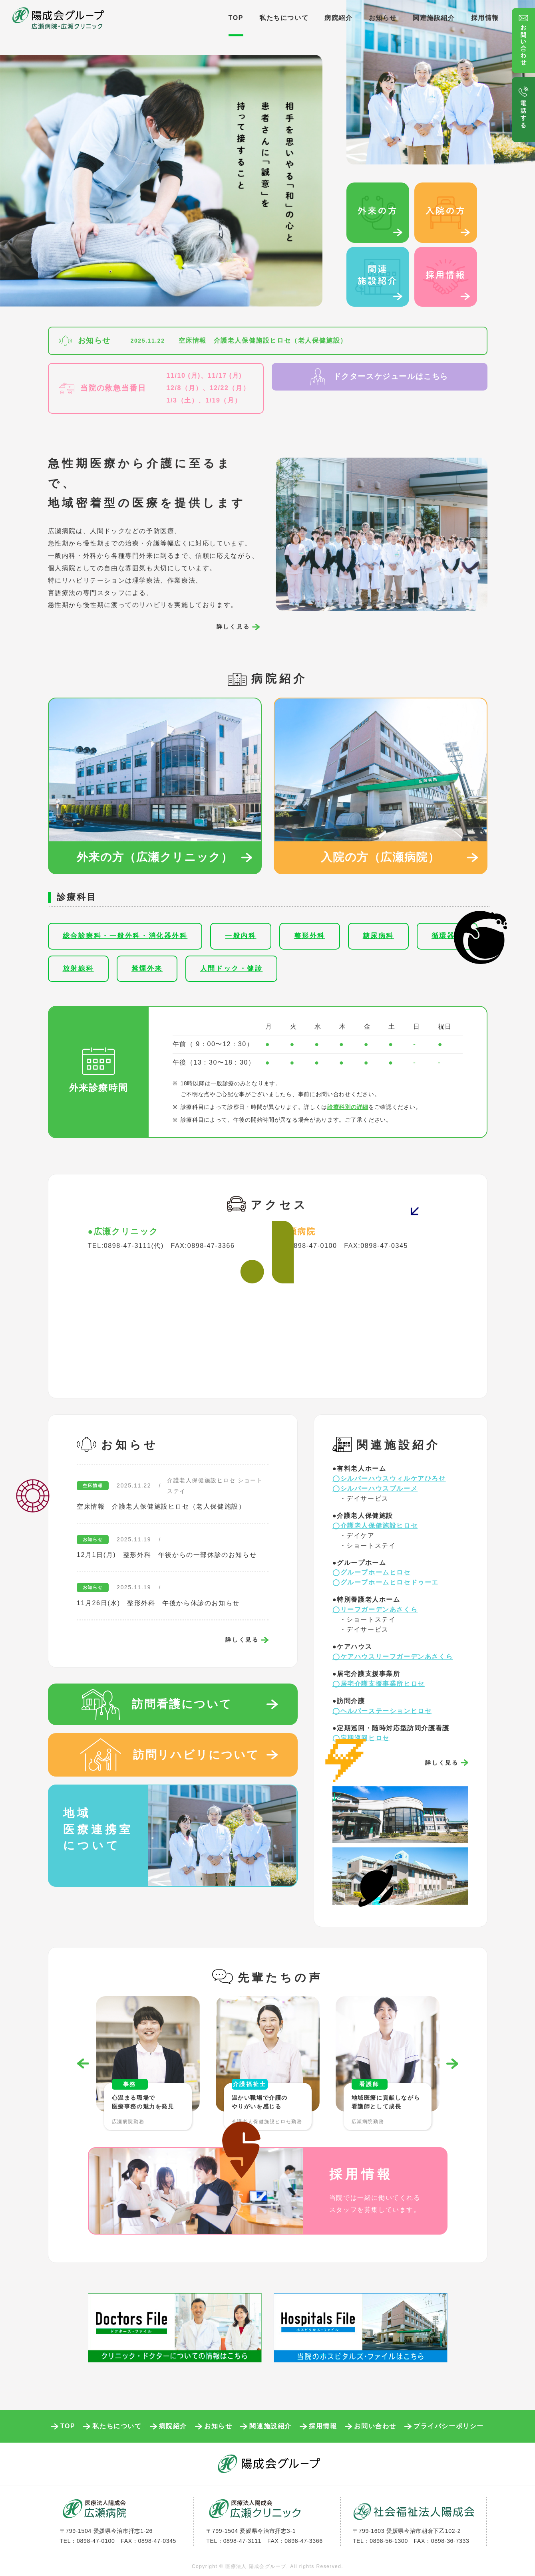 The width and height of the screenshot is (535, 2576). I want to click on visit dunked portfolio website, so click(267, 1252).